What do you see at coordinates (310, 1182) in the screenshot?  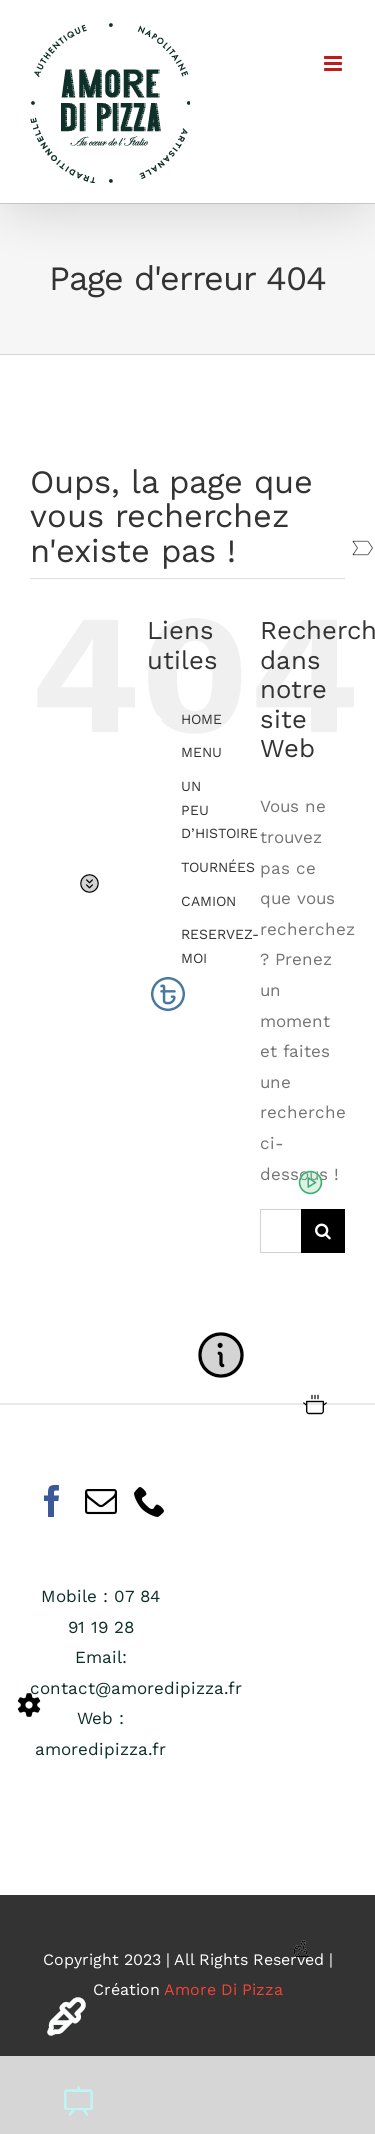 I see `play media or video content` at bounding box center [310, 1182].